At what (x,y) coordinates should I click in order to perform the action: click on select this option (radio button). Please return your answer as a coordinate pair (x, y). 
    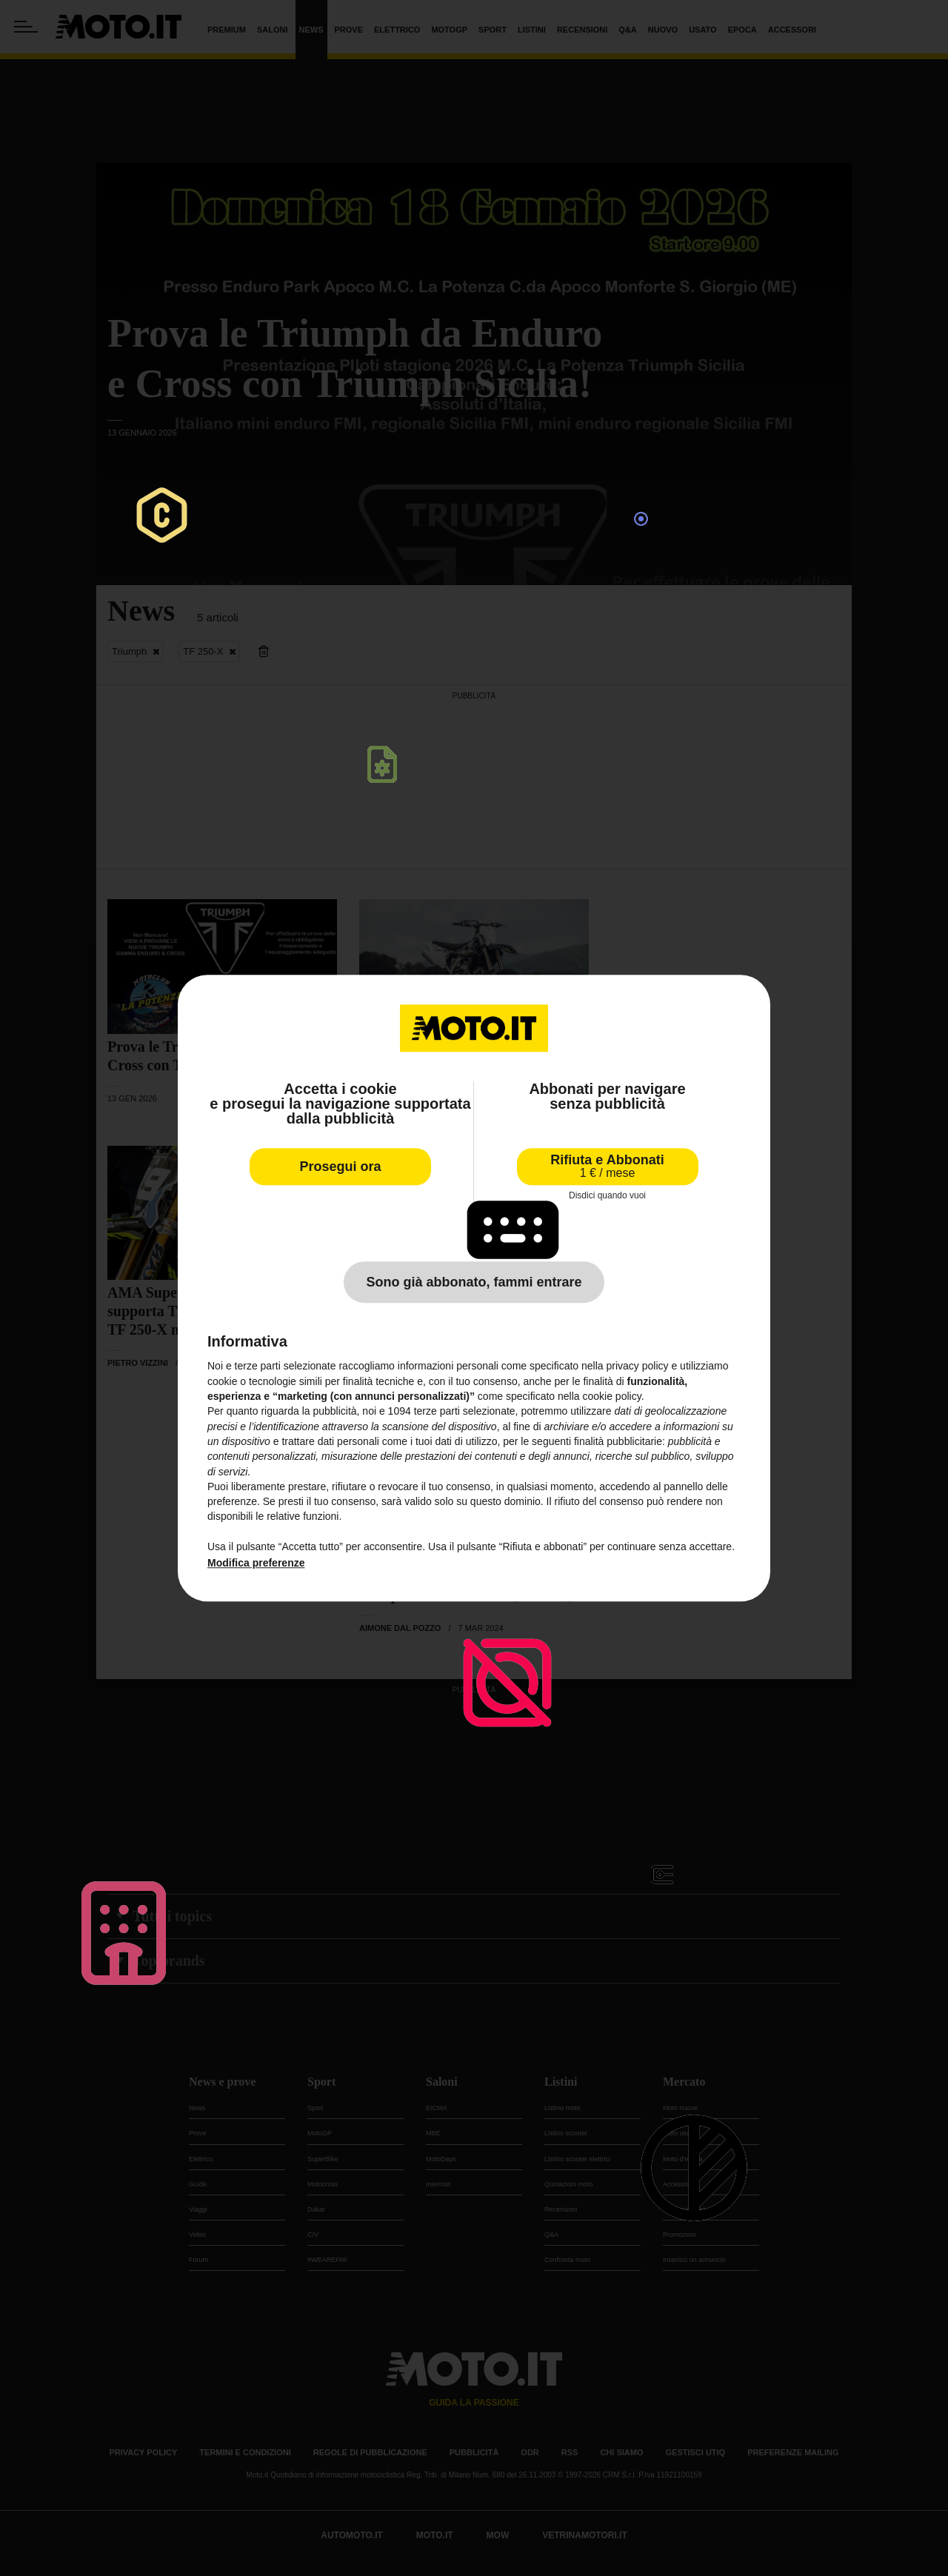
    Looking at the image, I should click on (641, 518).